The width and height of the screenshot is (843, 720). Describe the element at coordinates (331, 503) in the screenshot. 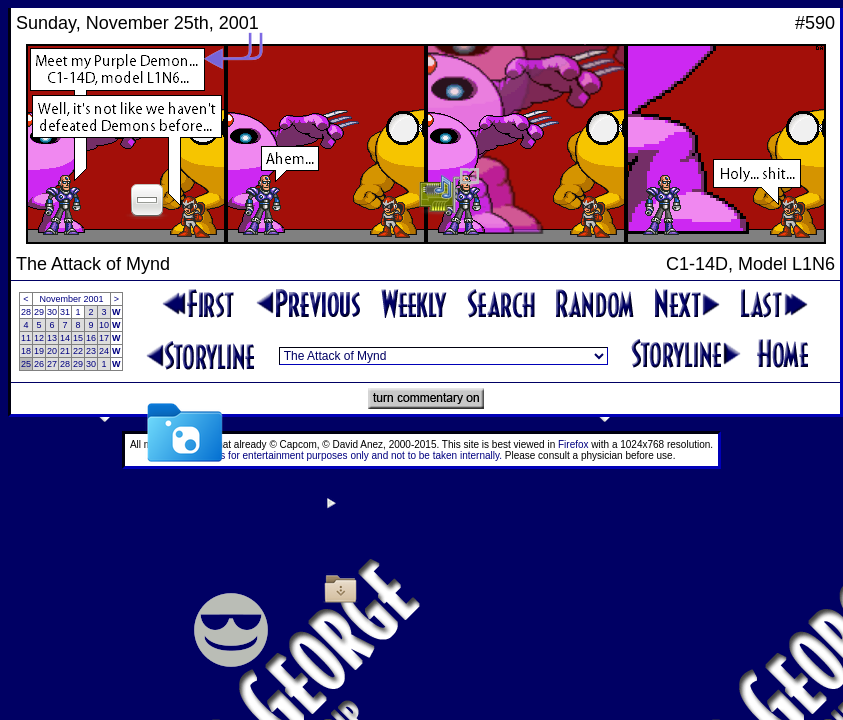

I see `start media playback` at that location.